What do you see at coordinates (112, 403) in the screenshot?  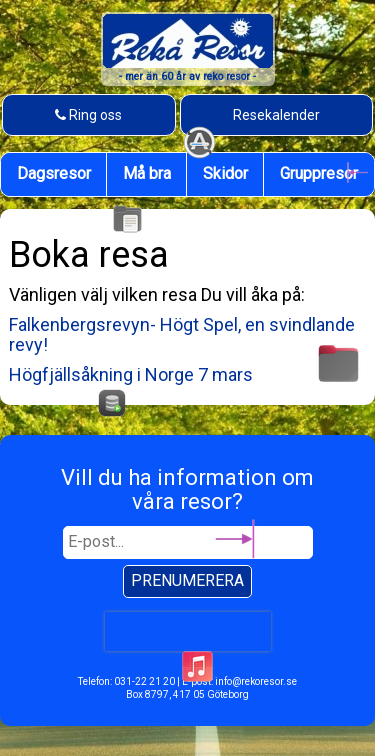 I see `open Oracle SQL Developer application` at bounding box center [112, 403].